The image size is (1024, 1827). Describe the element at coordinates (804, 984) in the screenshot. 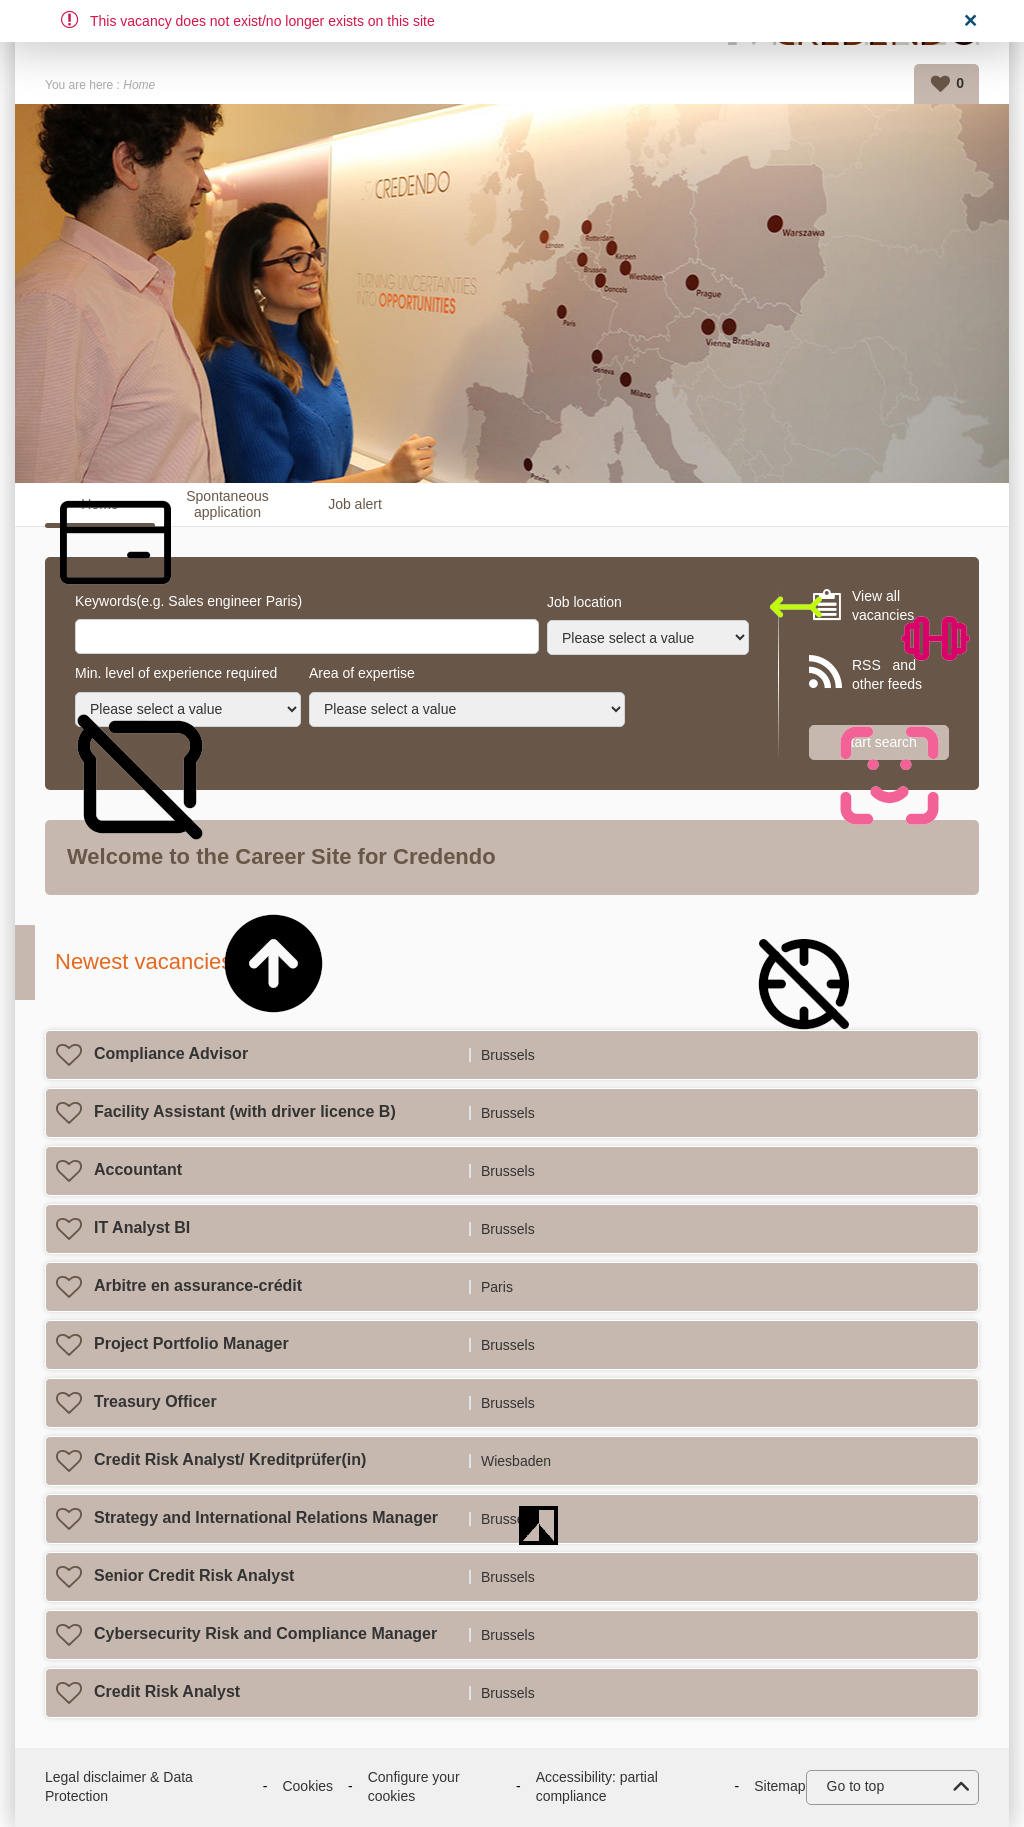

I see `disable viewfinder or camera focus` at that location.